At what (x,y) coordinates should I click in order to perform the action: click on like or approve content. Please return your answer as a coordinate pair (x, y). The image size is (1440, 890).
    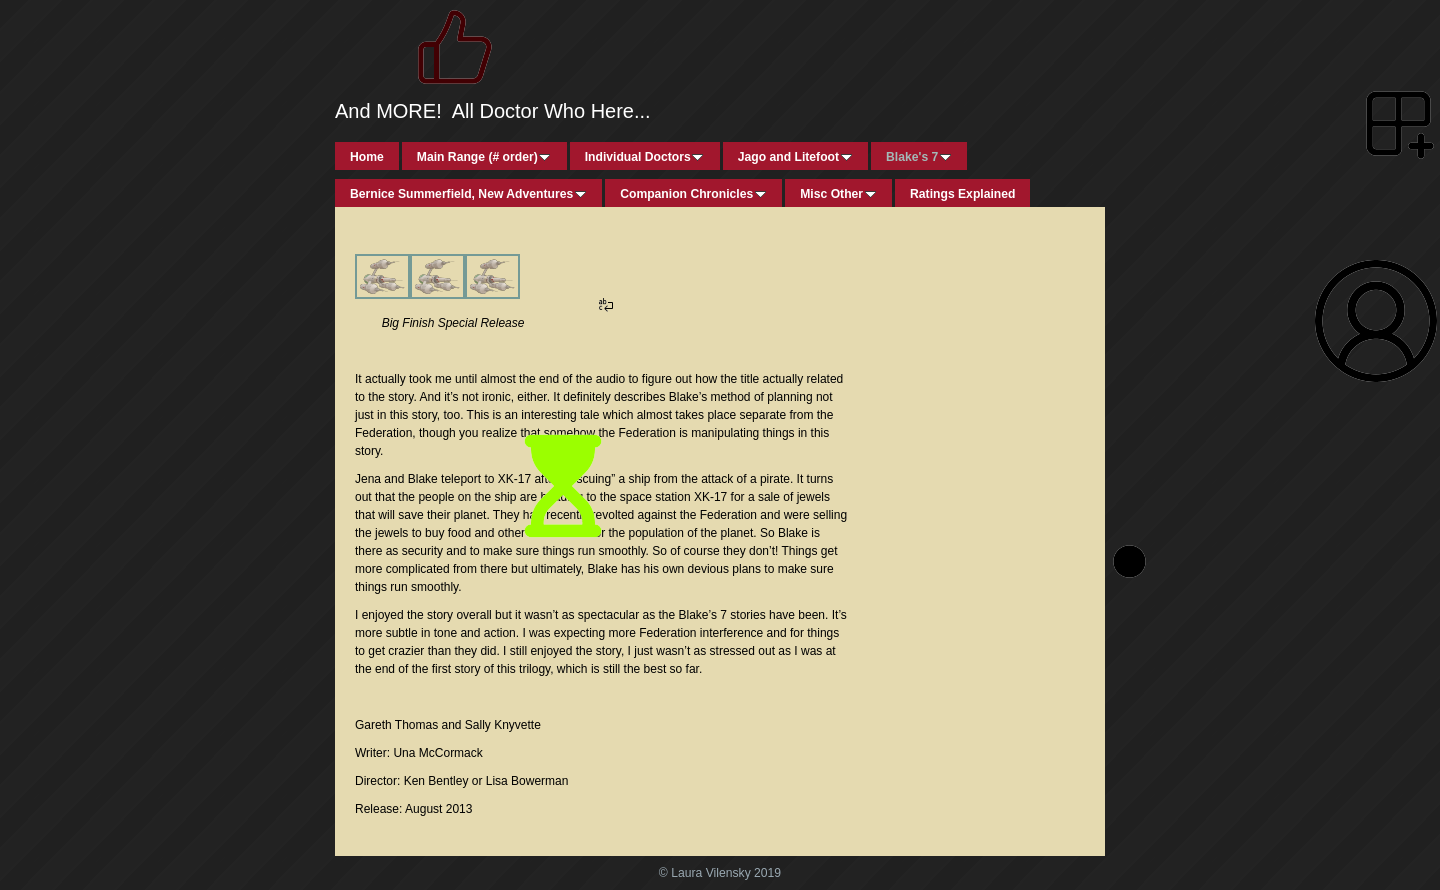
    Looking at the image, I should click on (455, 47).